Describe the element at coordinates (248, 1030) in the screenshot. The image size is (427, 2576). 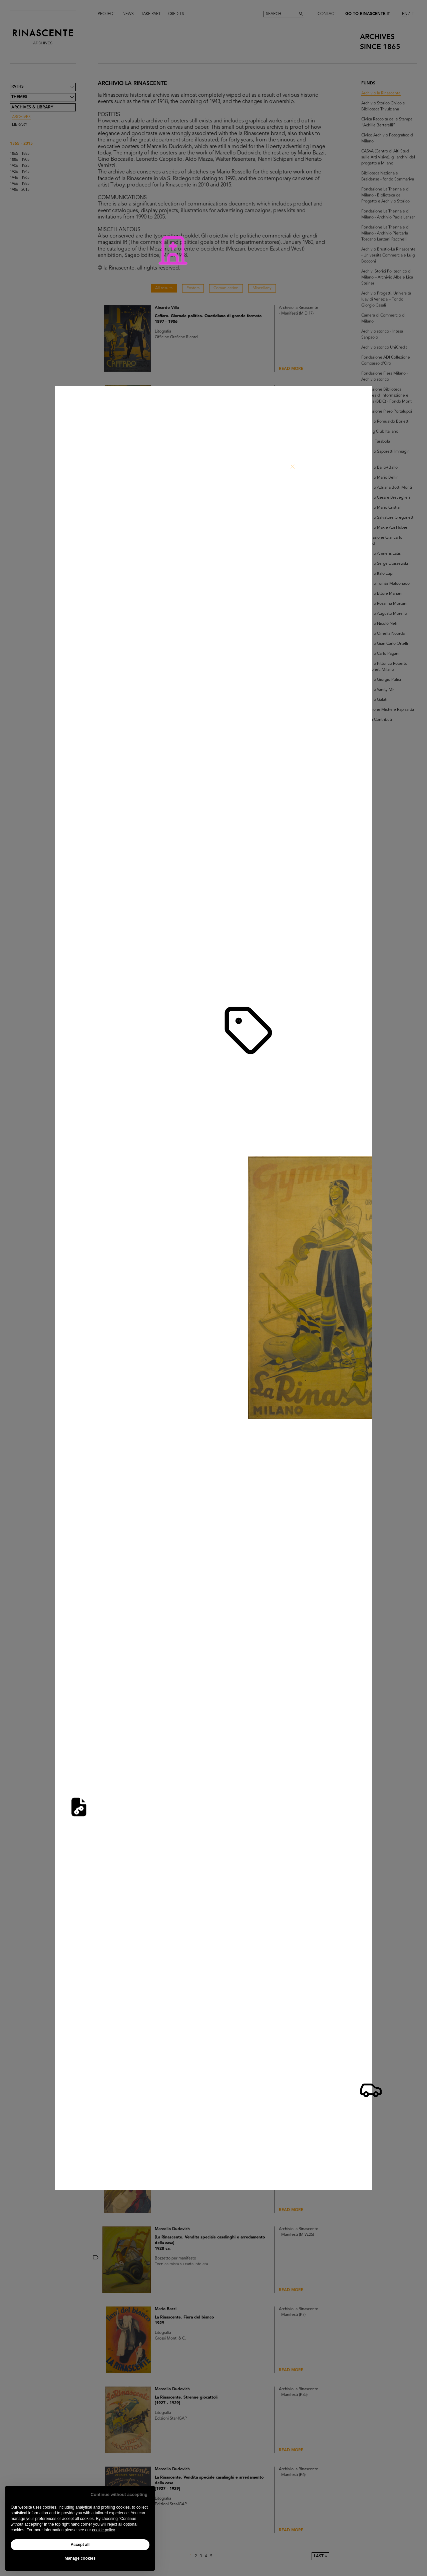
I see `add or manage tags for an item` at that location.